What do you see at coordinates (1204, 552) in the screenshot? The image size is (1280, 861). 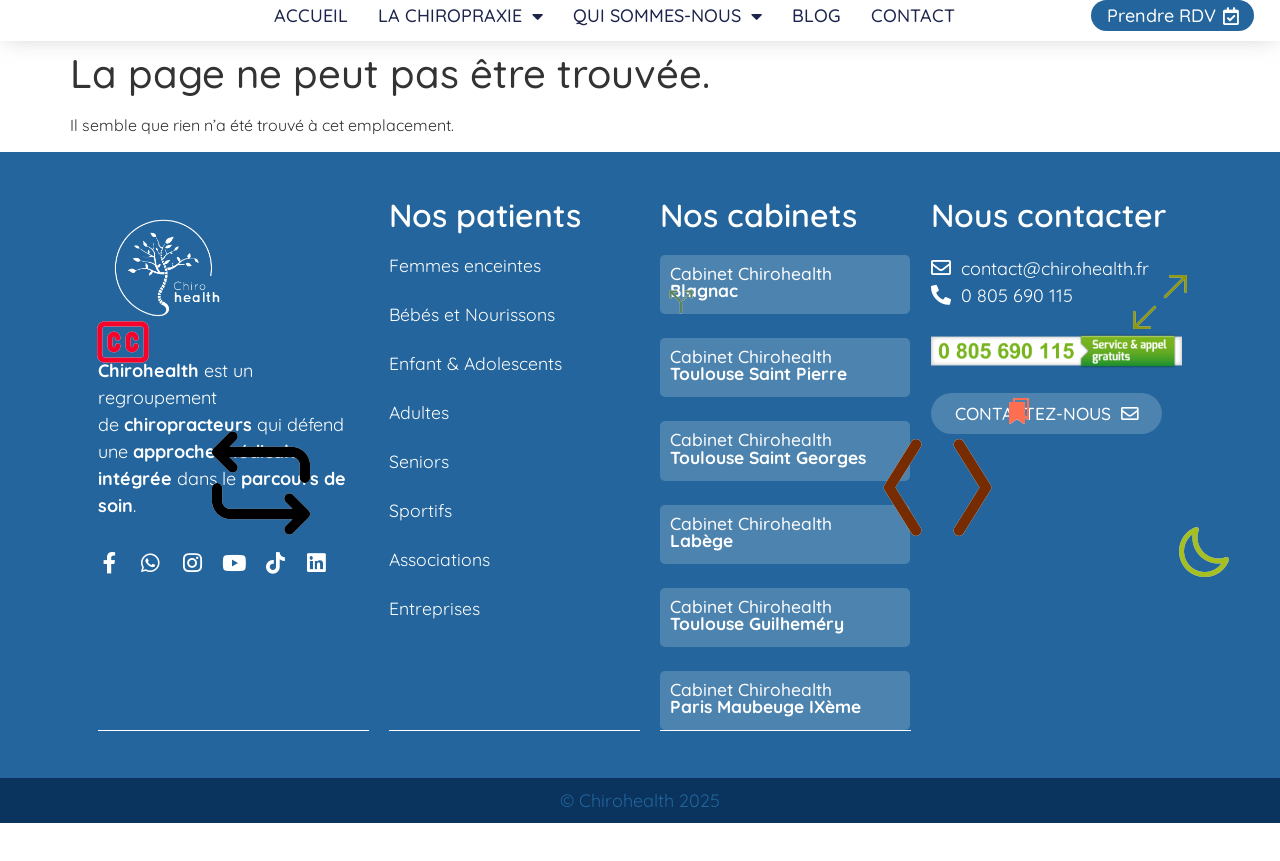 I see `enable dark mode` at bounding box center [1204, 552].